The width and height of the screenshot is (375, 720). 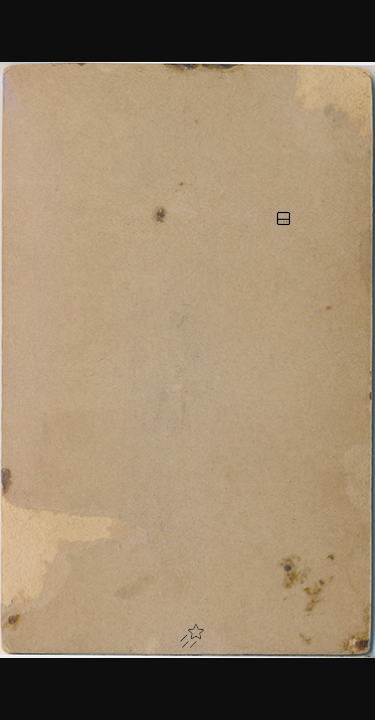 What do you see at coordinates (192, 636) in the screenshot?
I see `add to favorites or wishlist` at bounding box center [192, 636].